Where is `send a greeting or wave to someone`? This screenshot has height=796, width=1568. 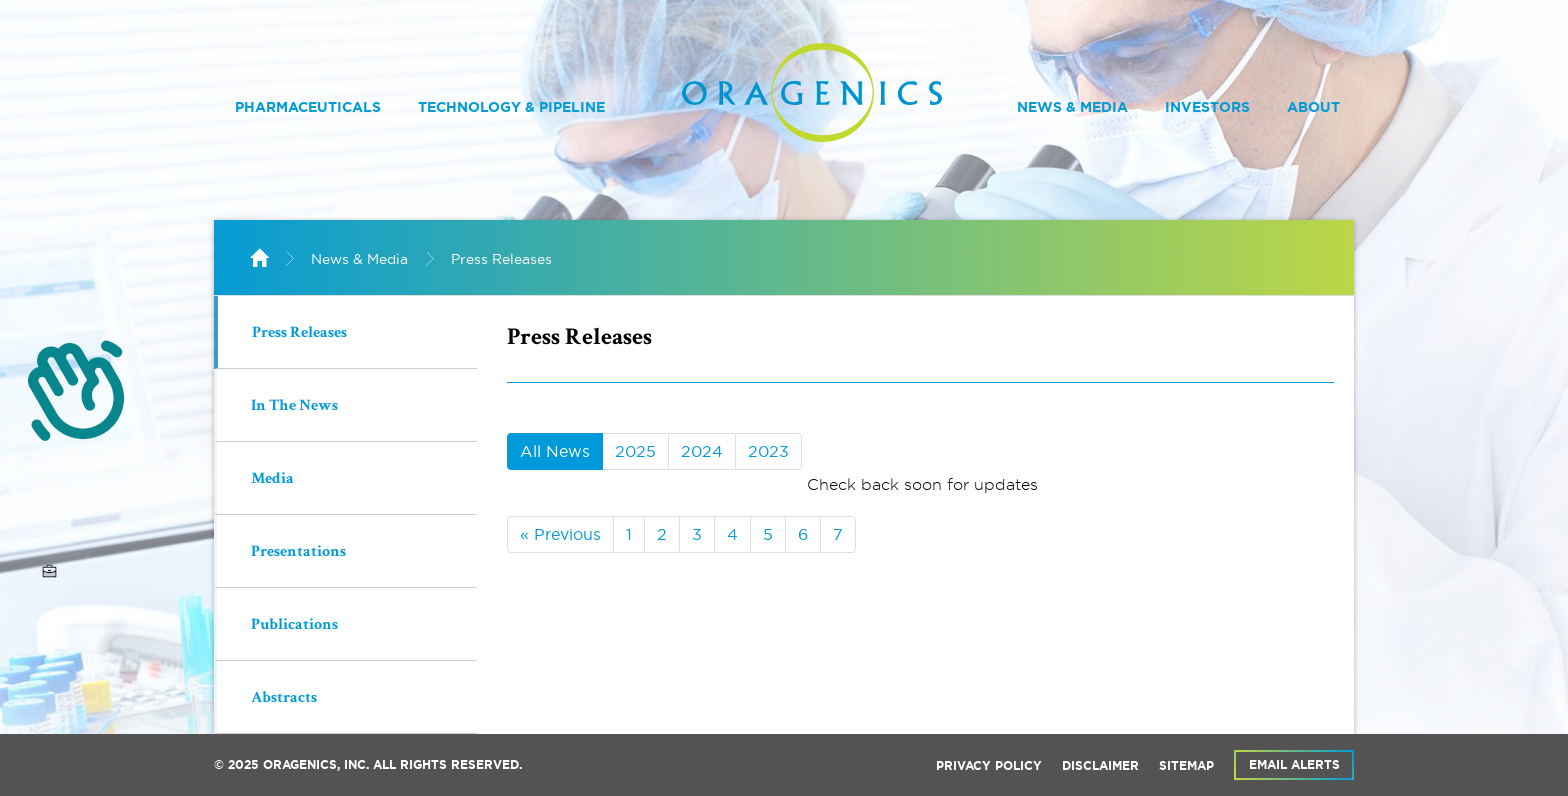
send a greeting or wave to someone is located at coordinates (76, 391).